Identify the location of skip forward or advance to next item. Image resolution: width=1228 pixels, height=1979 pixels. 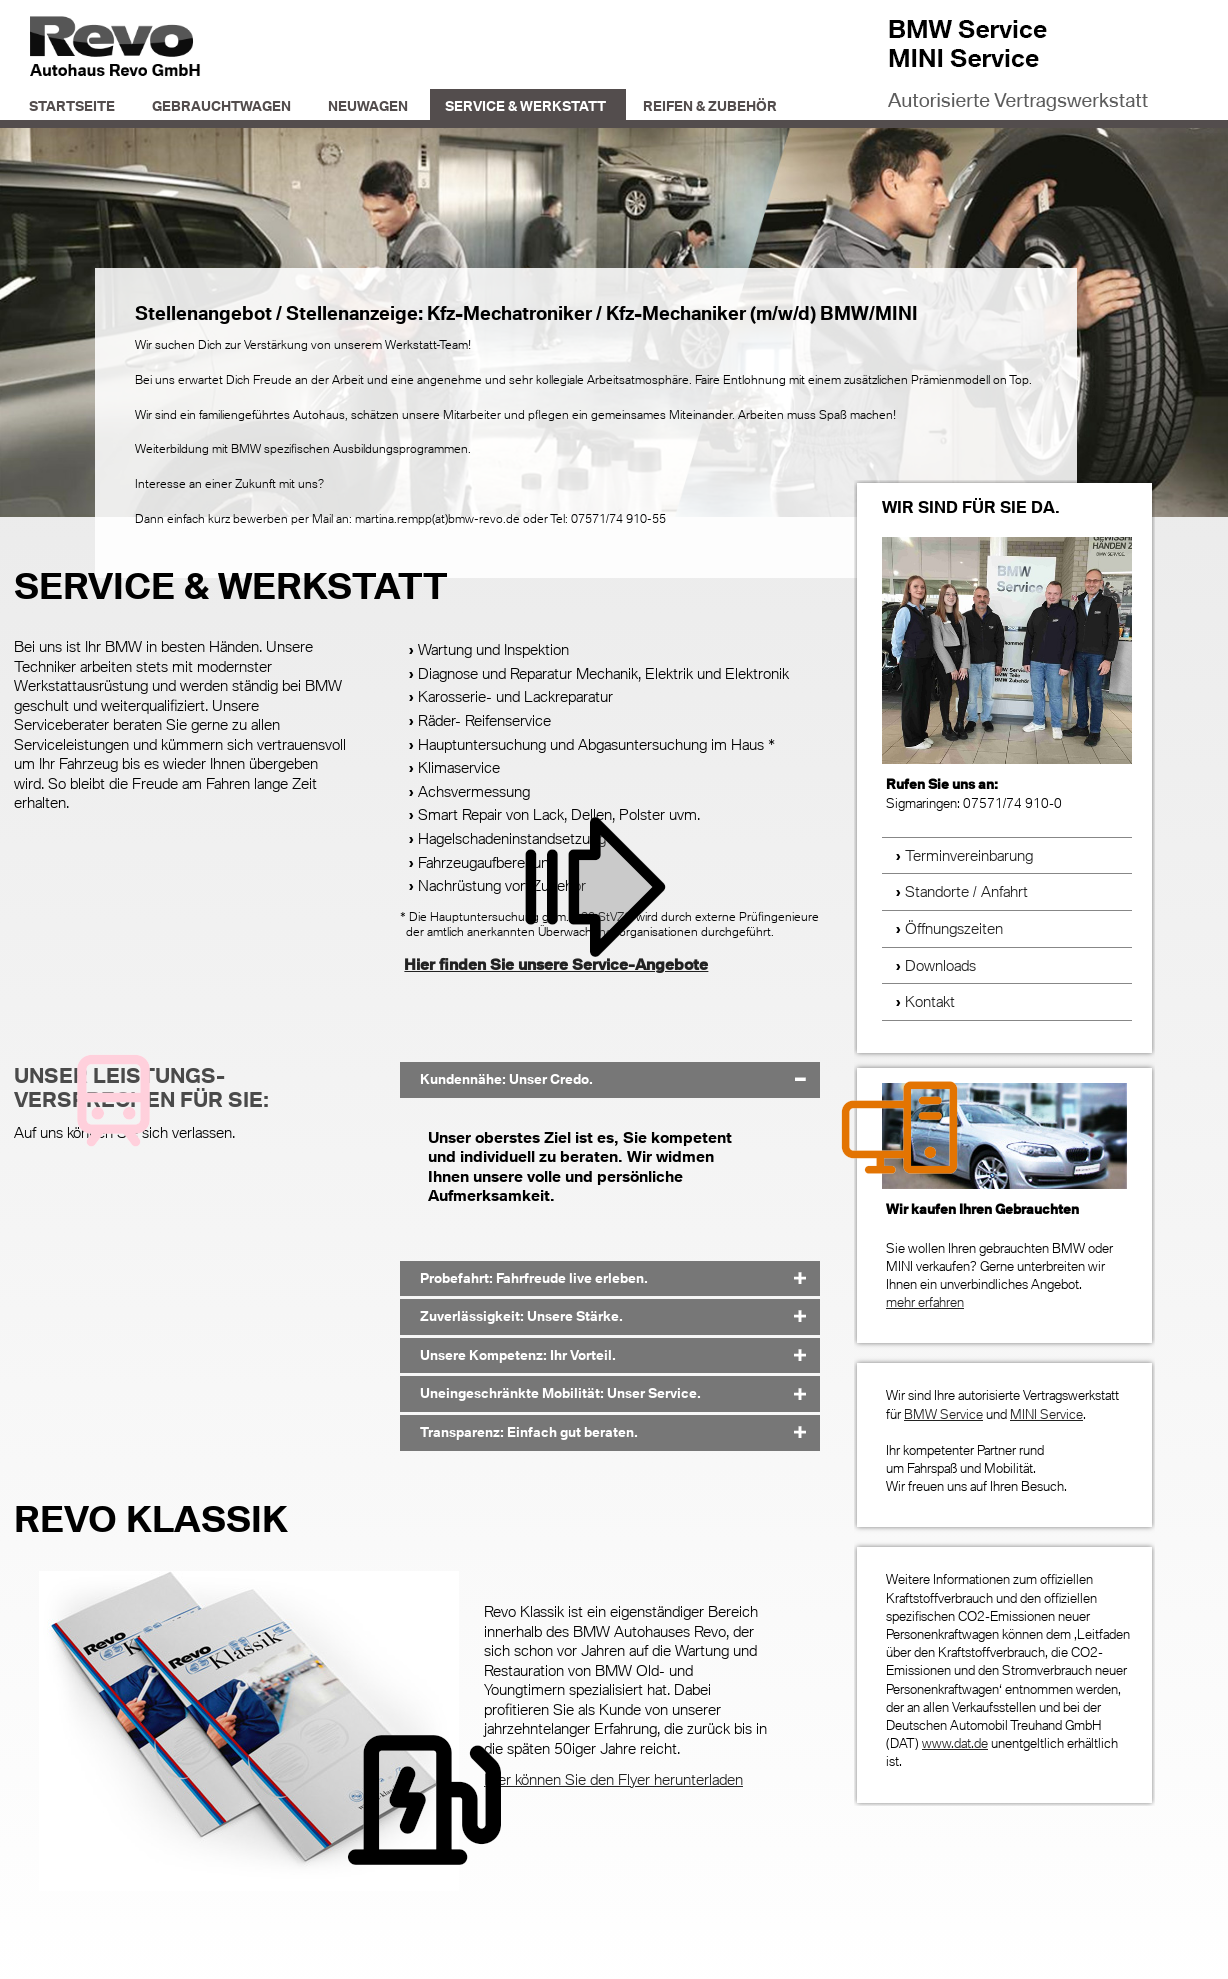
(590, 887).